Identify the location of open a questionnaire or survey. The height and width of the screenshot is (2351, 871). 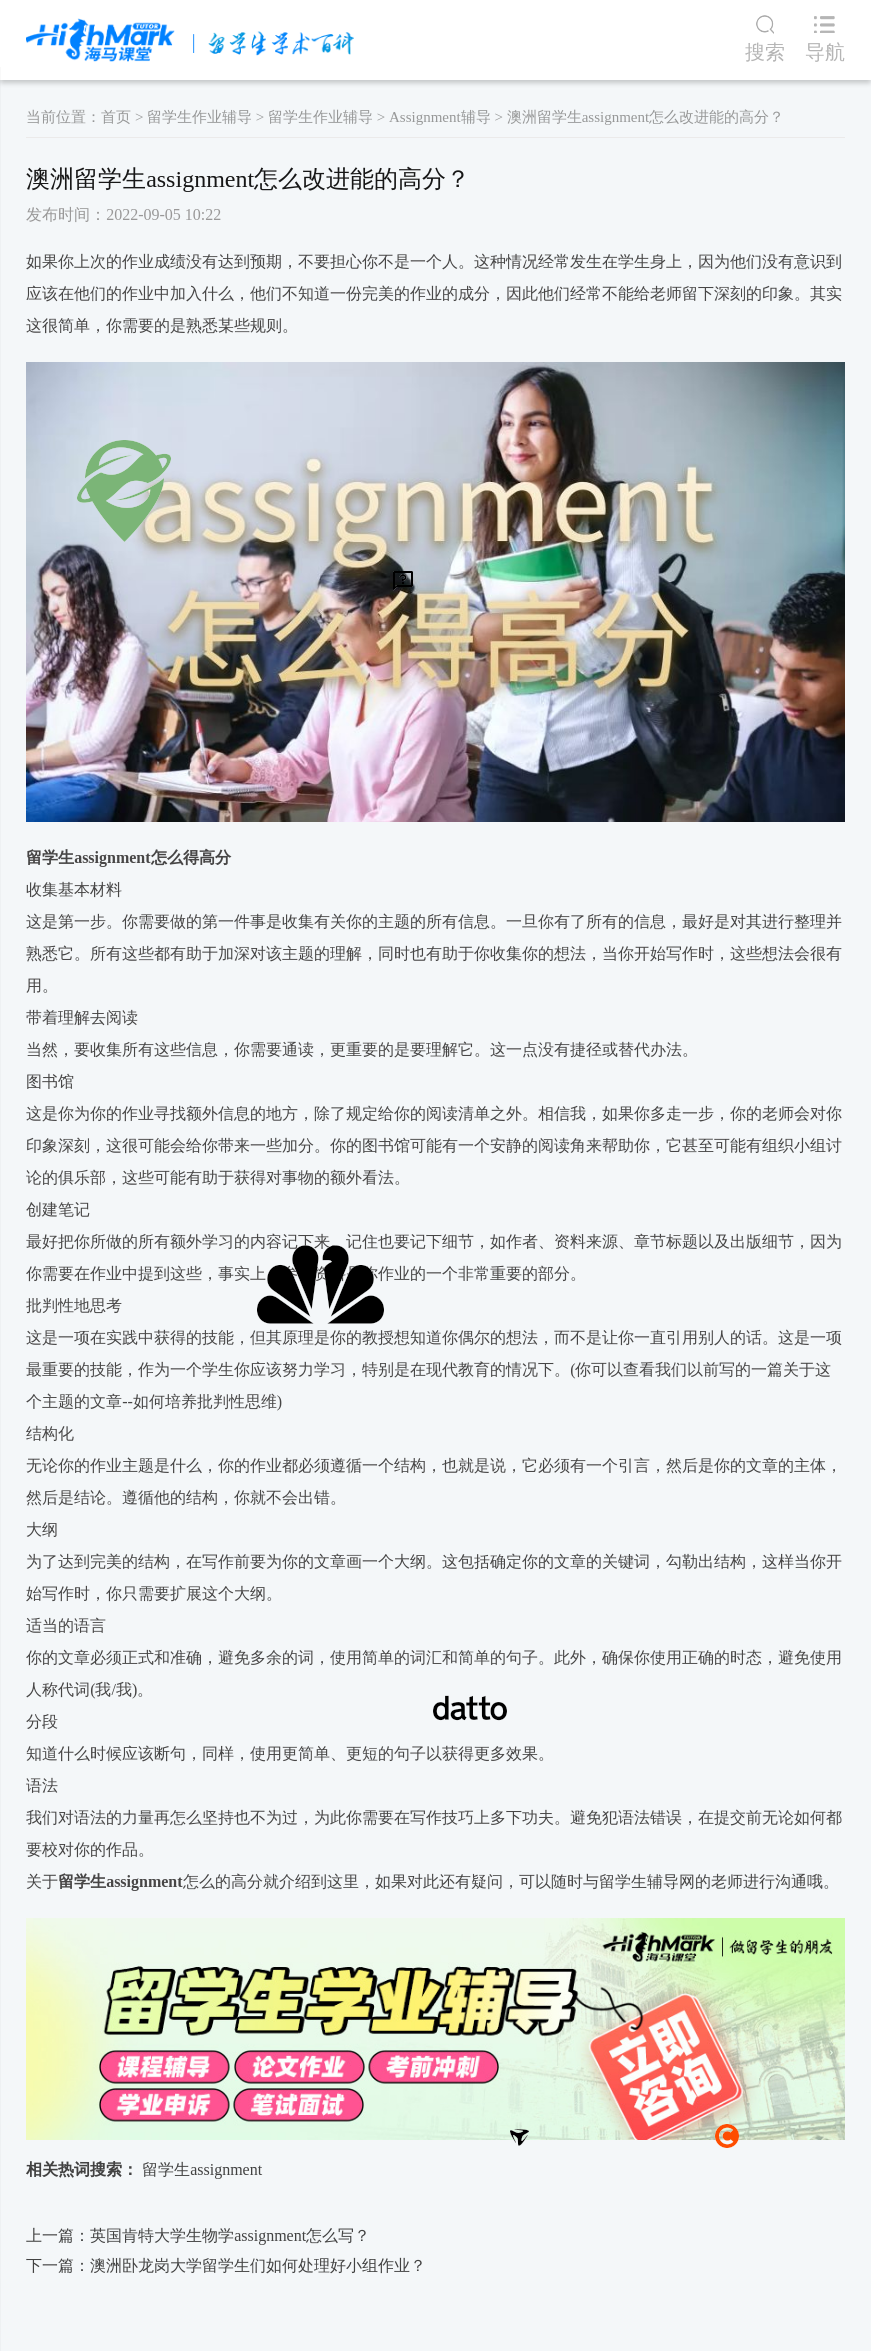
(403, 580).